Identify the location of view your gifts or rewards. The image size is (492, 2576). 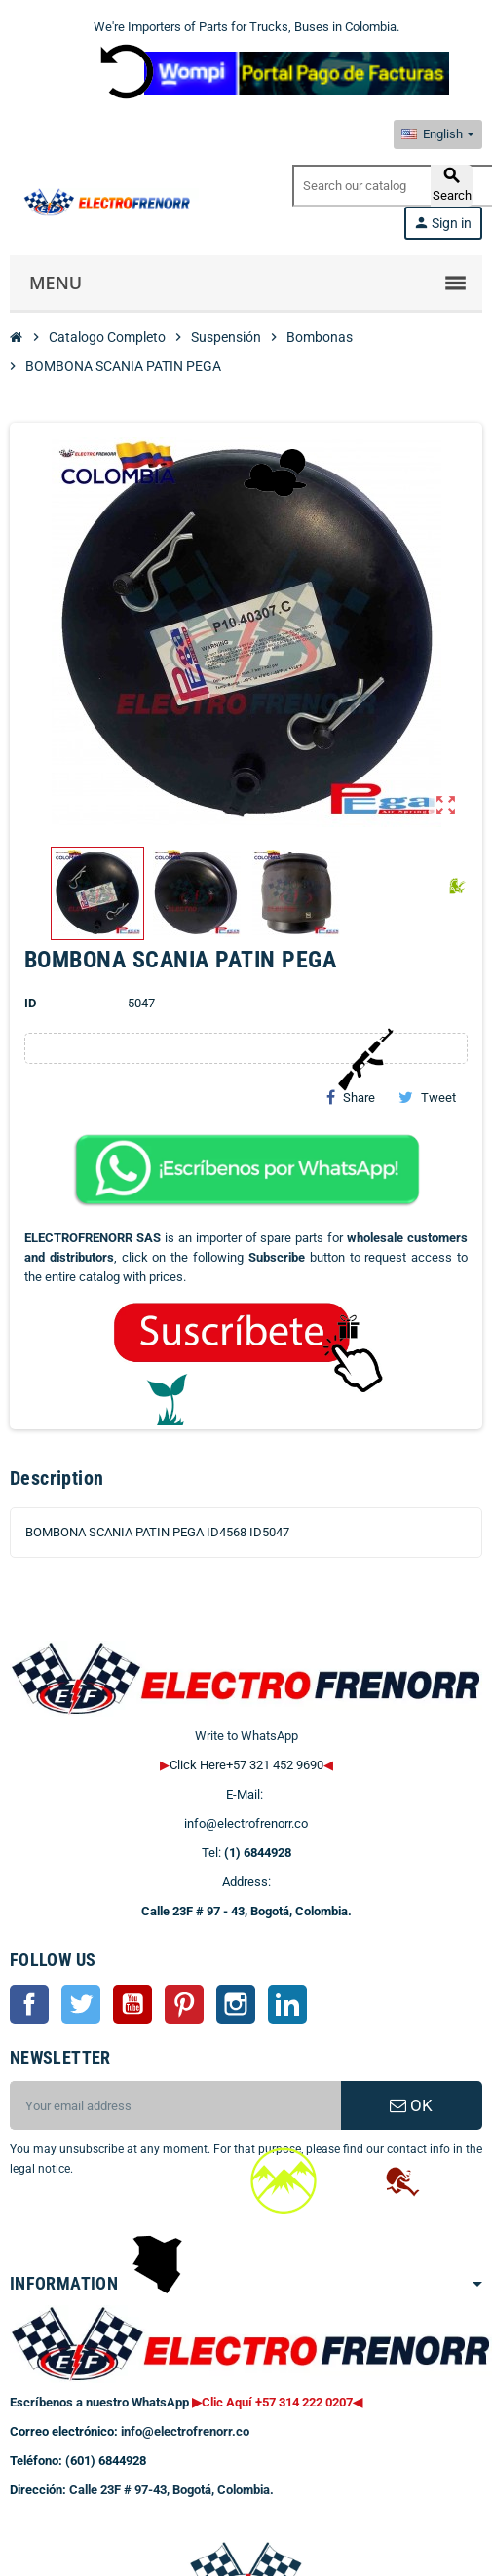
(348, 1325).